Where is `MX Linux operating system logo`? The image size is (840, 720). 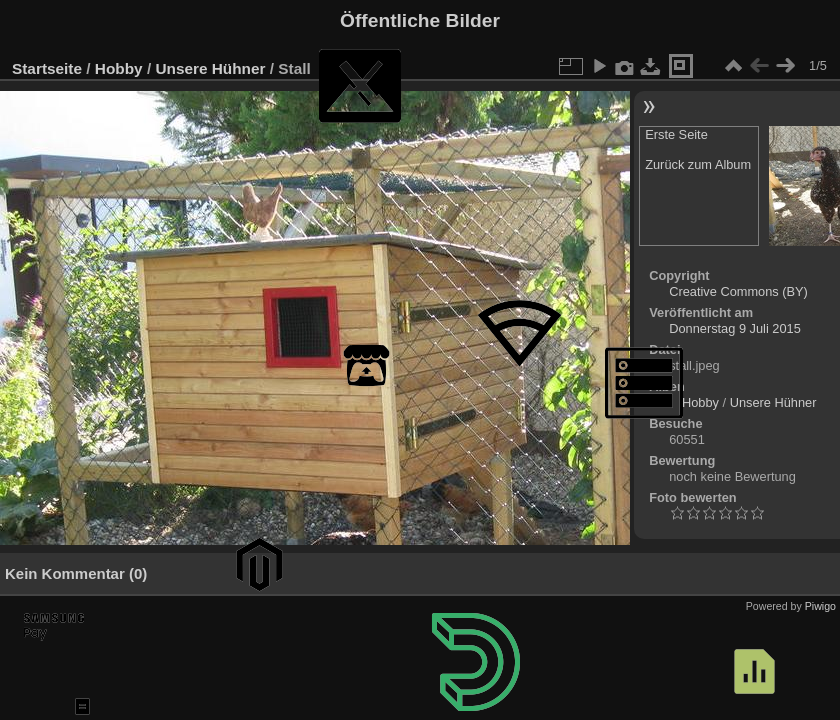
MX Linux operating system logo is located at coordinates (360, 86).